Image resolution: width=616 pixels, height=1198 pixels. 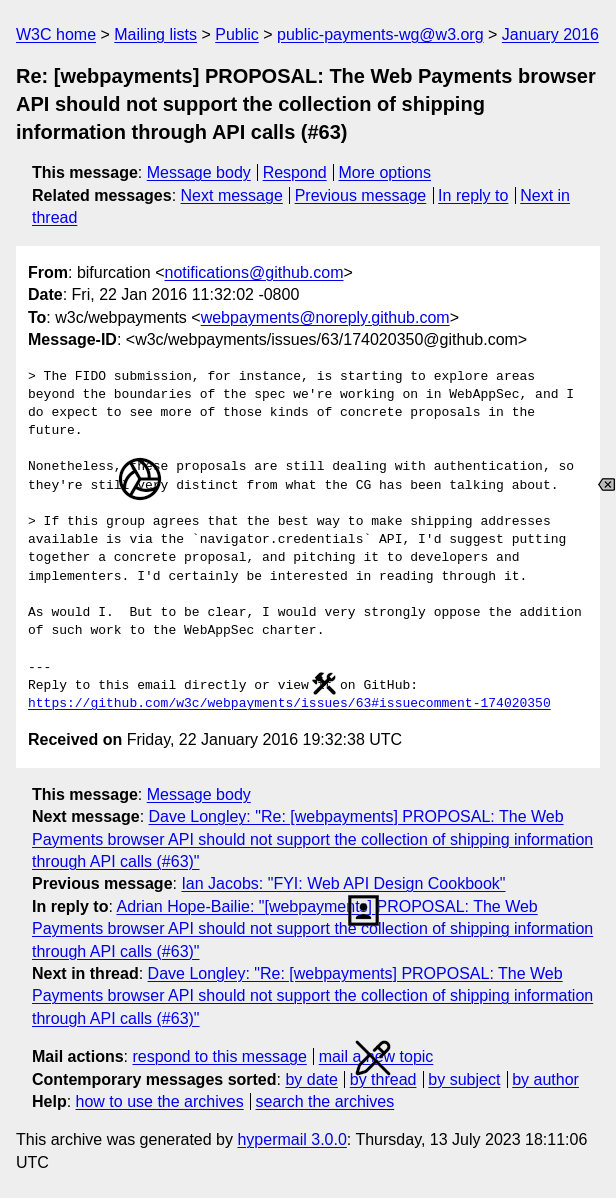 I want to click on access volleyball or beach sports content, so click(x=140, y=479).